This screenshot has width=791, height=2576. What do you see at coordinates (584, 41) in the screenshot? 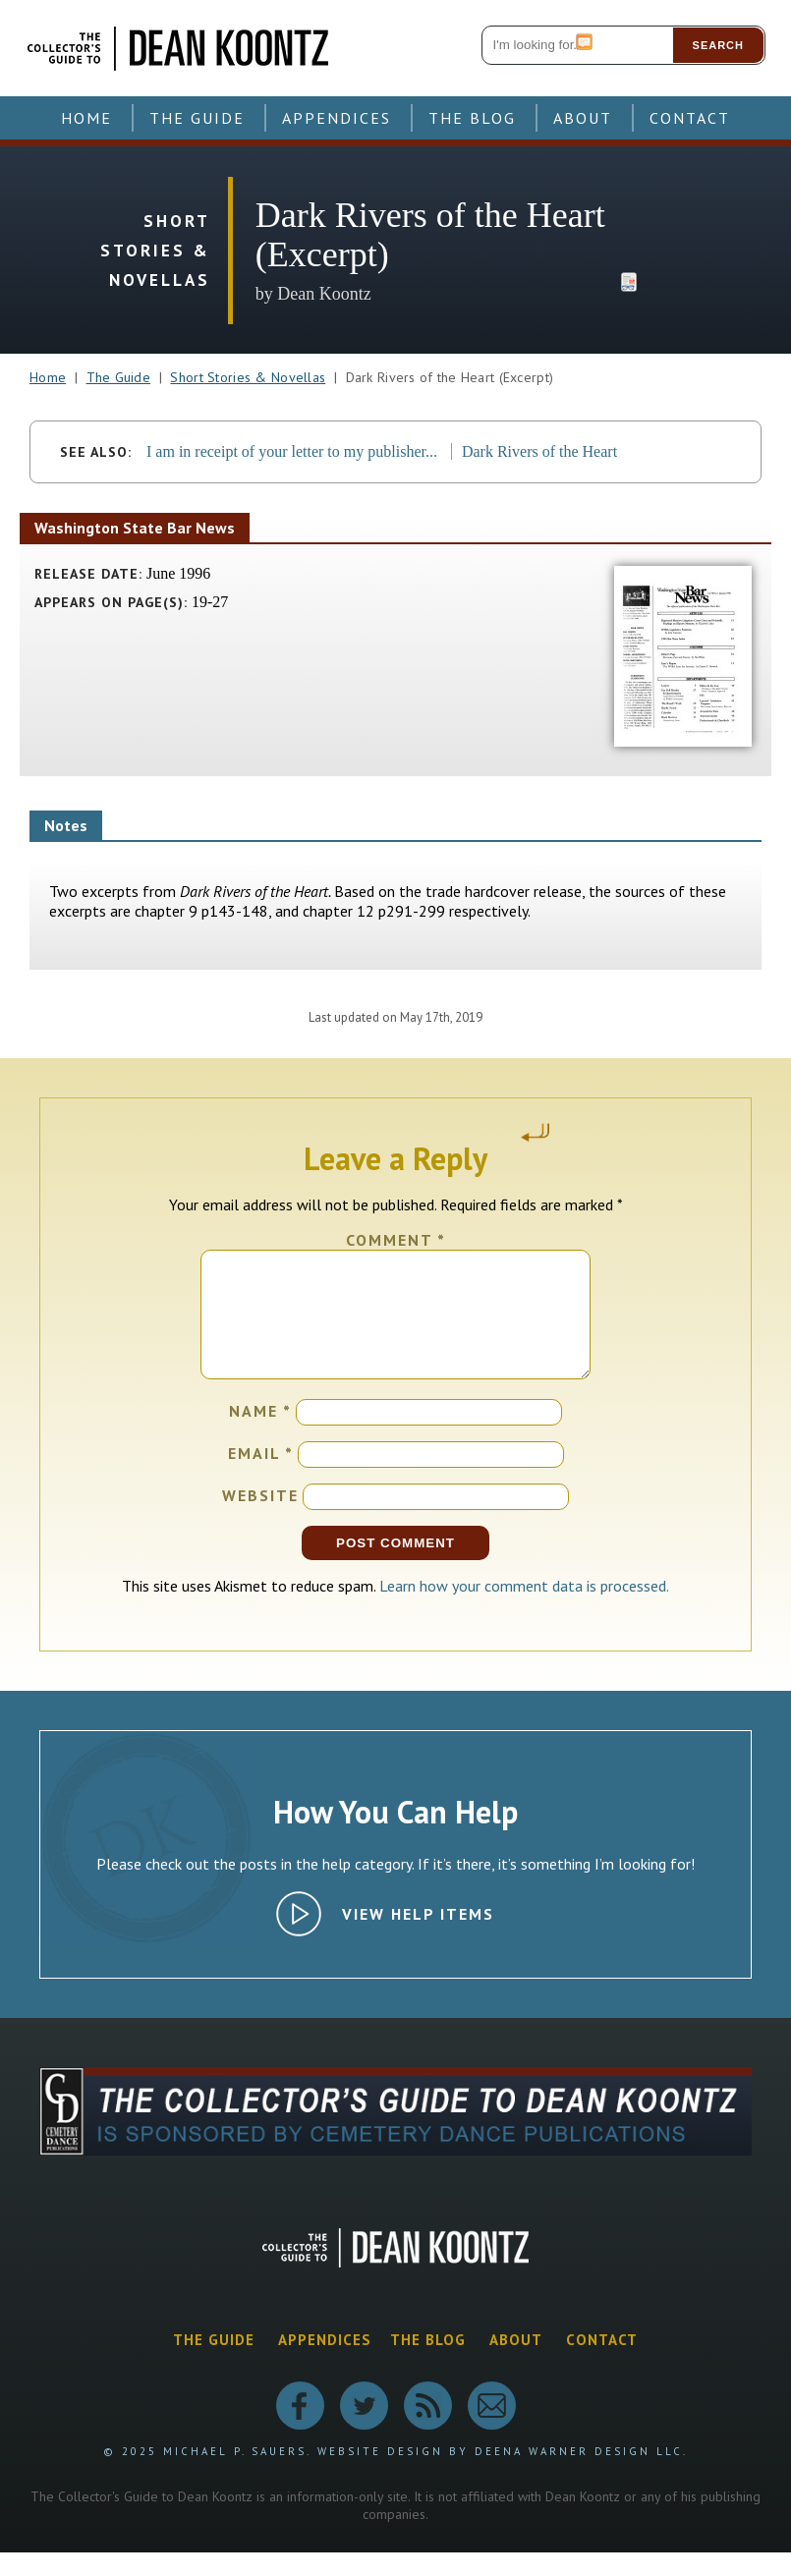
I see `open the messaging or chat app` at bounding box center [584, 41].